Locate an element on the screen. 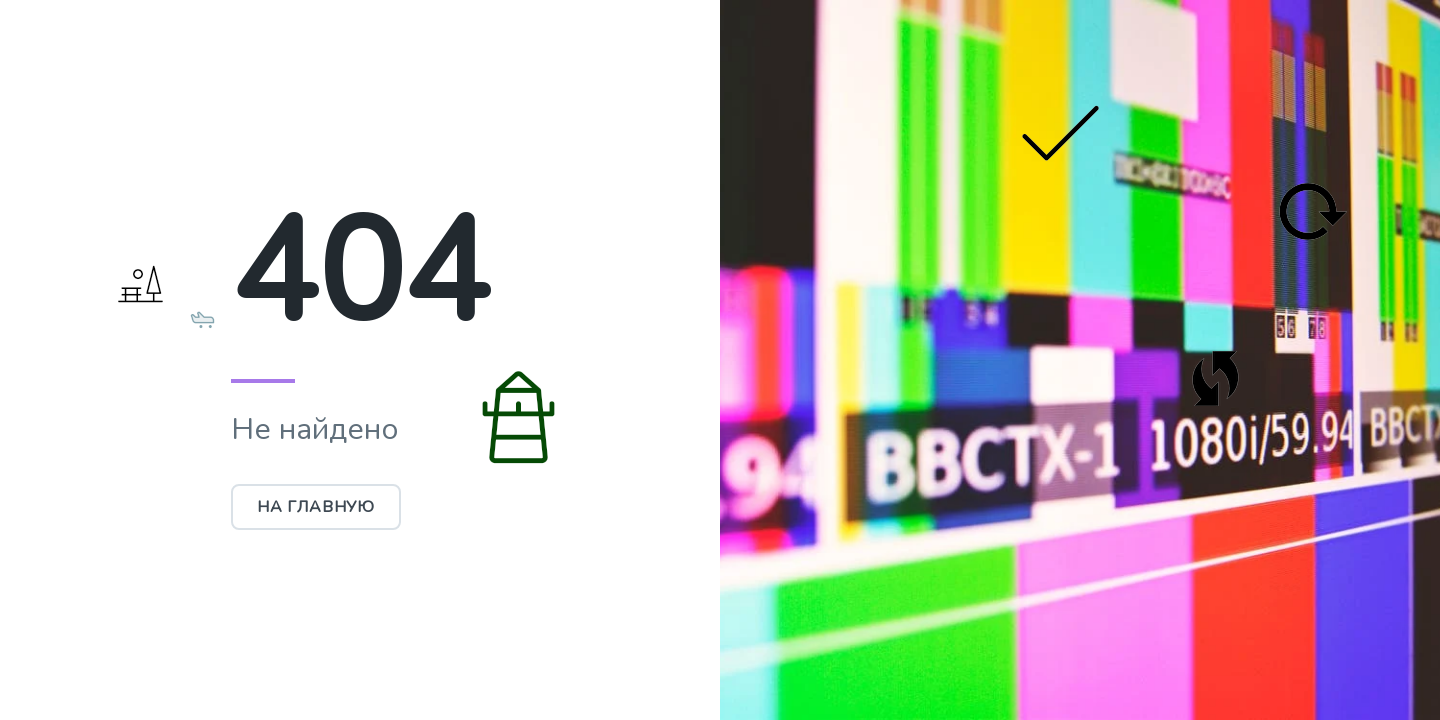  refresh the current page or content is located at coordinates (1311, 211).